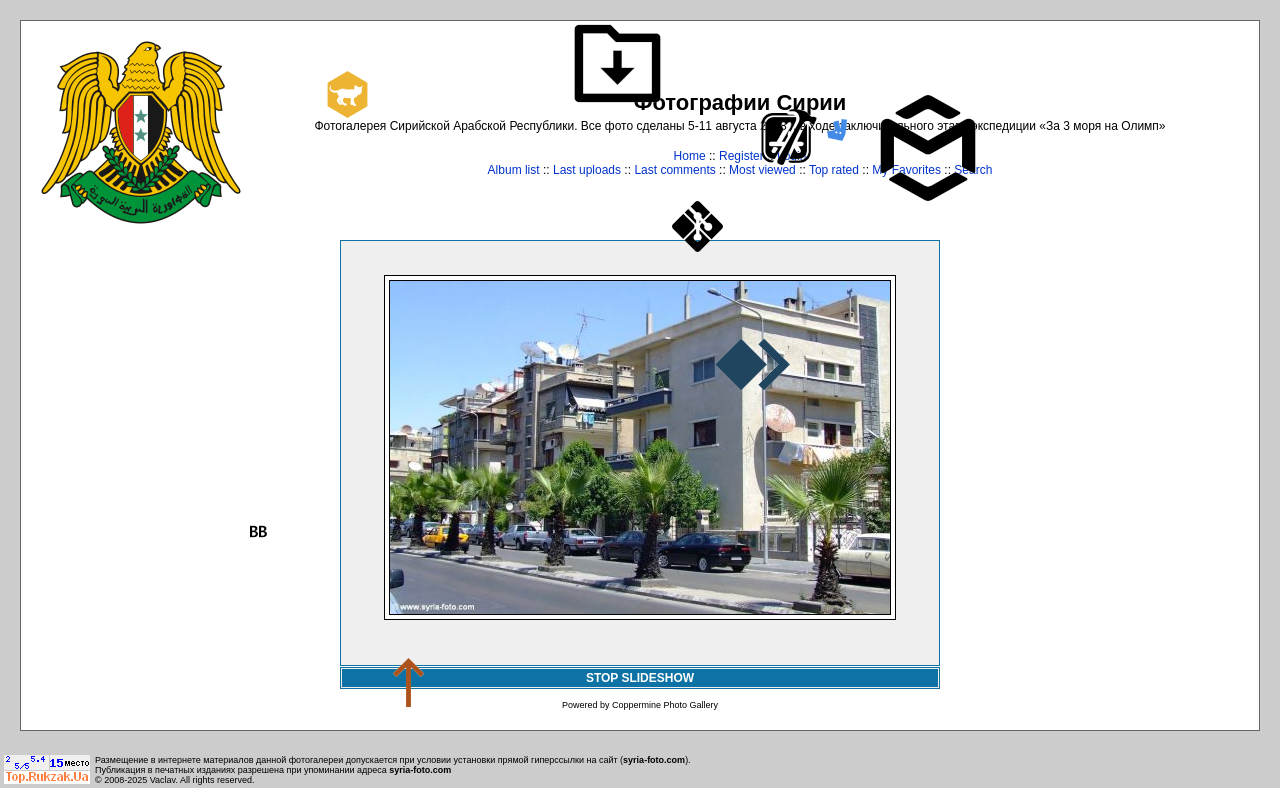  I want to click on open the Deliveroo food delivery app, so click(837, 130).